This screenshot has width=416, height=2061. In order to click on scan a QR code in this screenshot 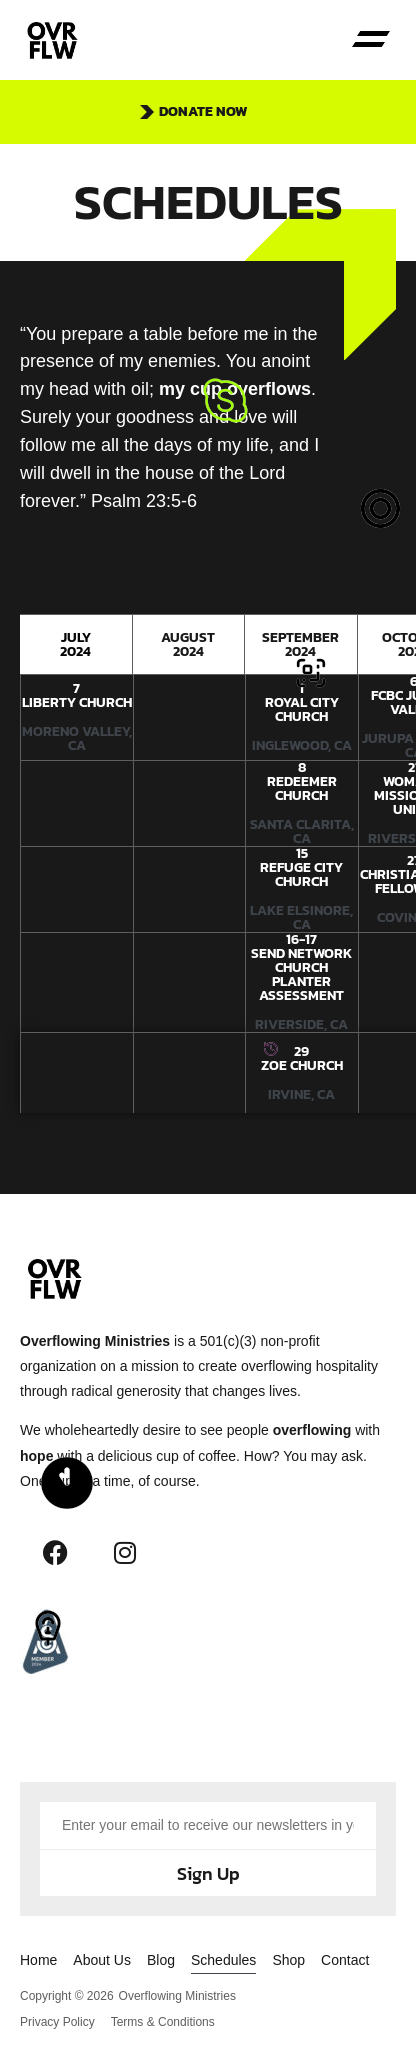, I will do `click(311, 673)`.